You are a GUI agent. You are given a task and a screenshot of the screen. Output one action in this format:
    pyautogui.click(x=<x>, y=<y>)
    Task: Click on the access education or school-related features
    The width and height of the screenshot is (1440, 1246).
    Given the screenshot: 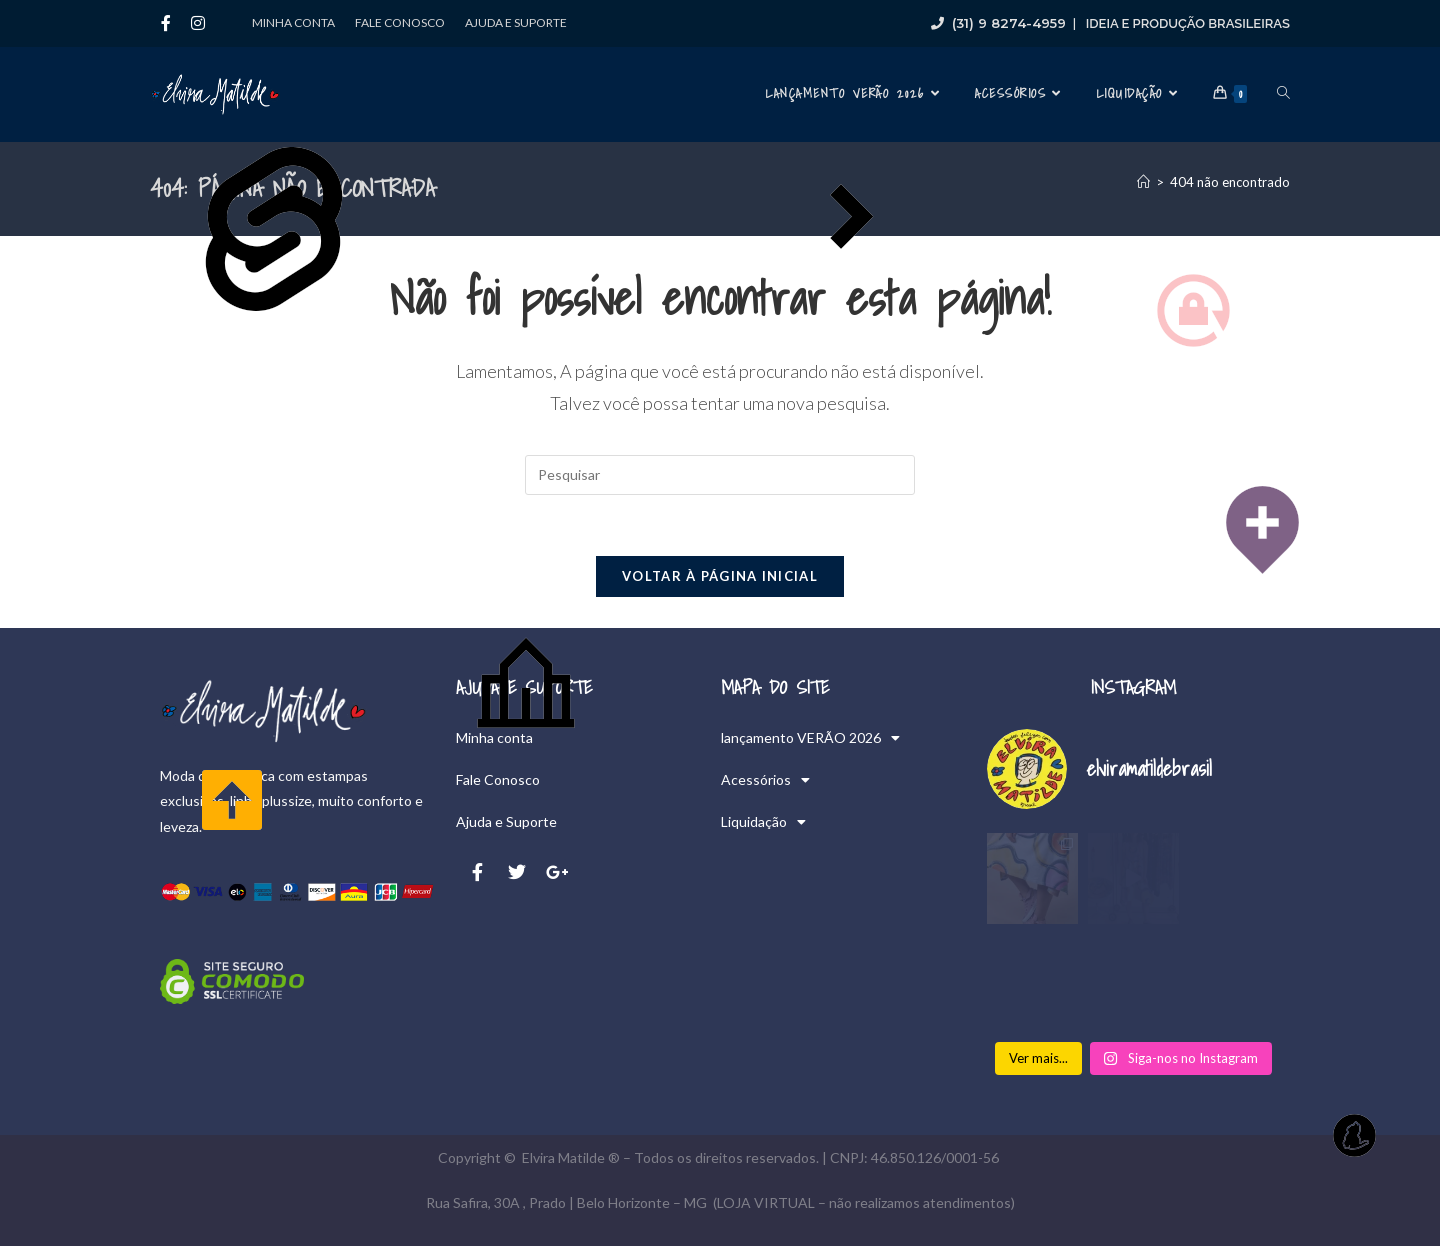 What is the action you would take?
    pyautogui.click(x=526, y=688)
    